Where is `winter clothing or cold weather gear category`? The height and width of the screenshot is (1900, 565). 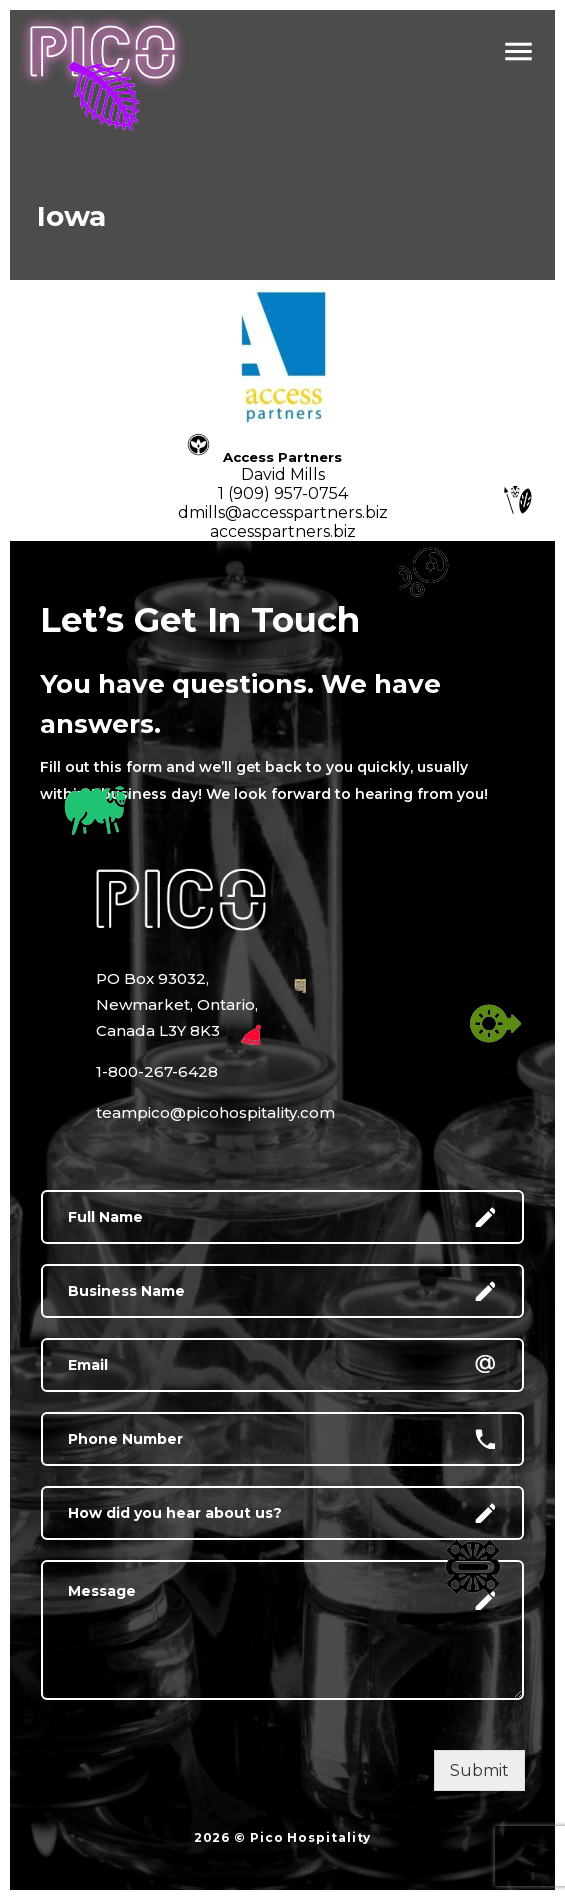
winter clothing or cold weather gear category is located at coordinates (251, 1035).